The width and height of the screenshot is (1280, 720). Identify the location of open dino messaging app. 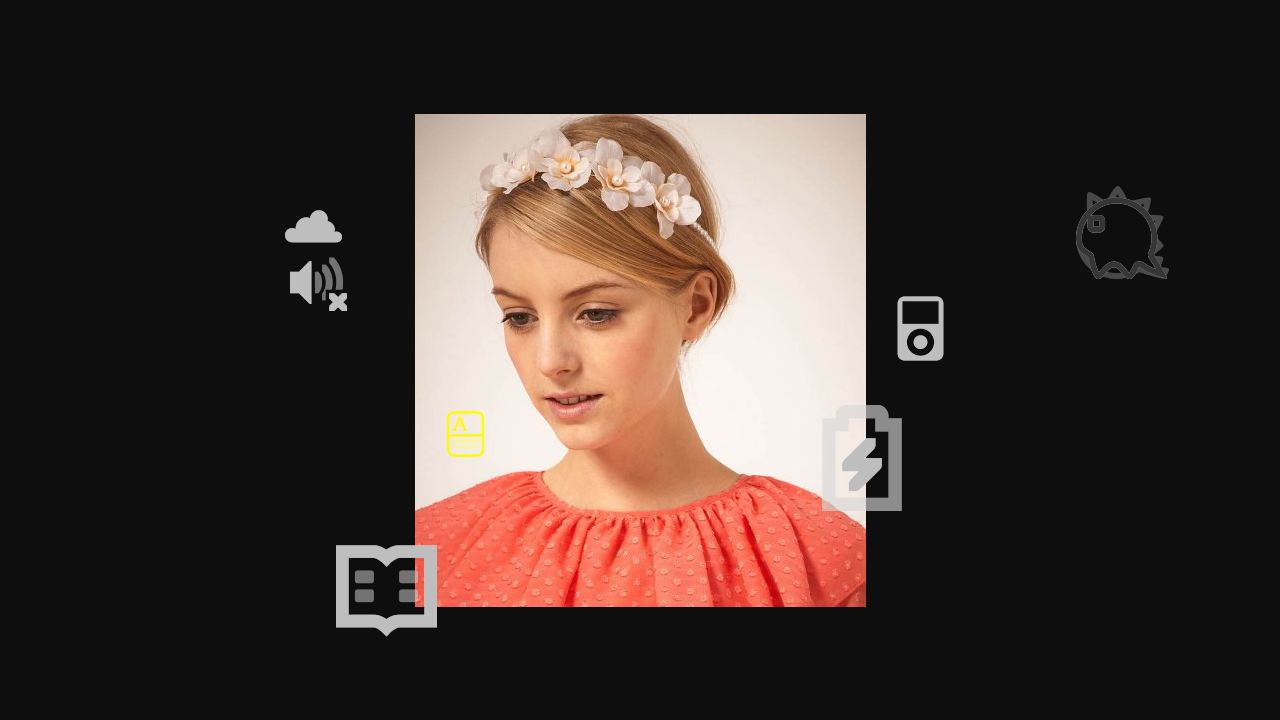
(1122, 232).